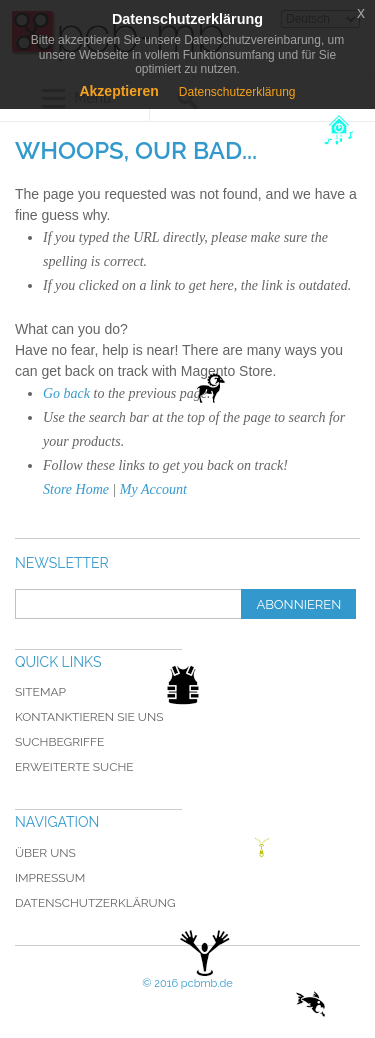 The height and width of the screenshot is (1038, 375). Describe the element at coordinates (261, 847) in the screenshot. I see `compress or zip files together` at that location.